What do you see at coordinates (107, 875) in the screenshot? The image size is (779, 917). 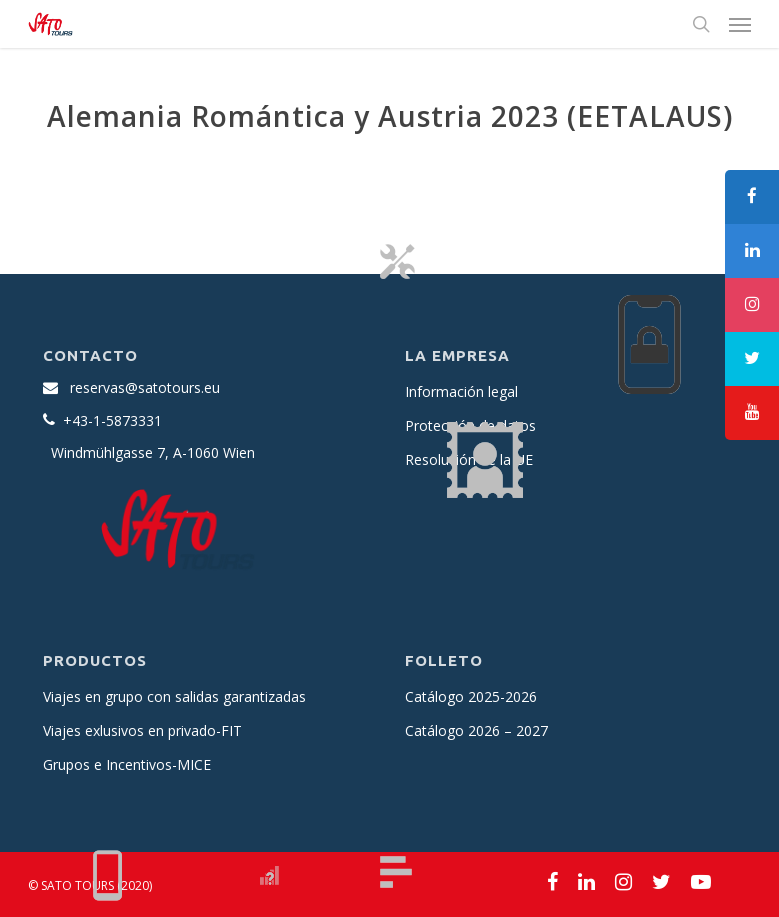 I see `indicates a connected iPod touch device` at bounding box center [107, 875].